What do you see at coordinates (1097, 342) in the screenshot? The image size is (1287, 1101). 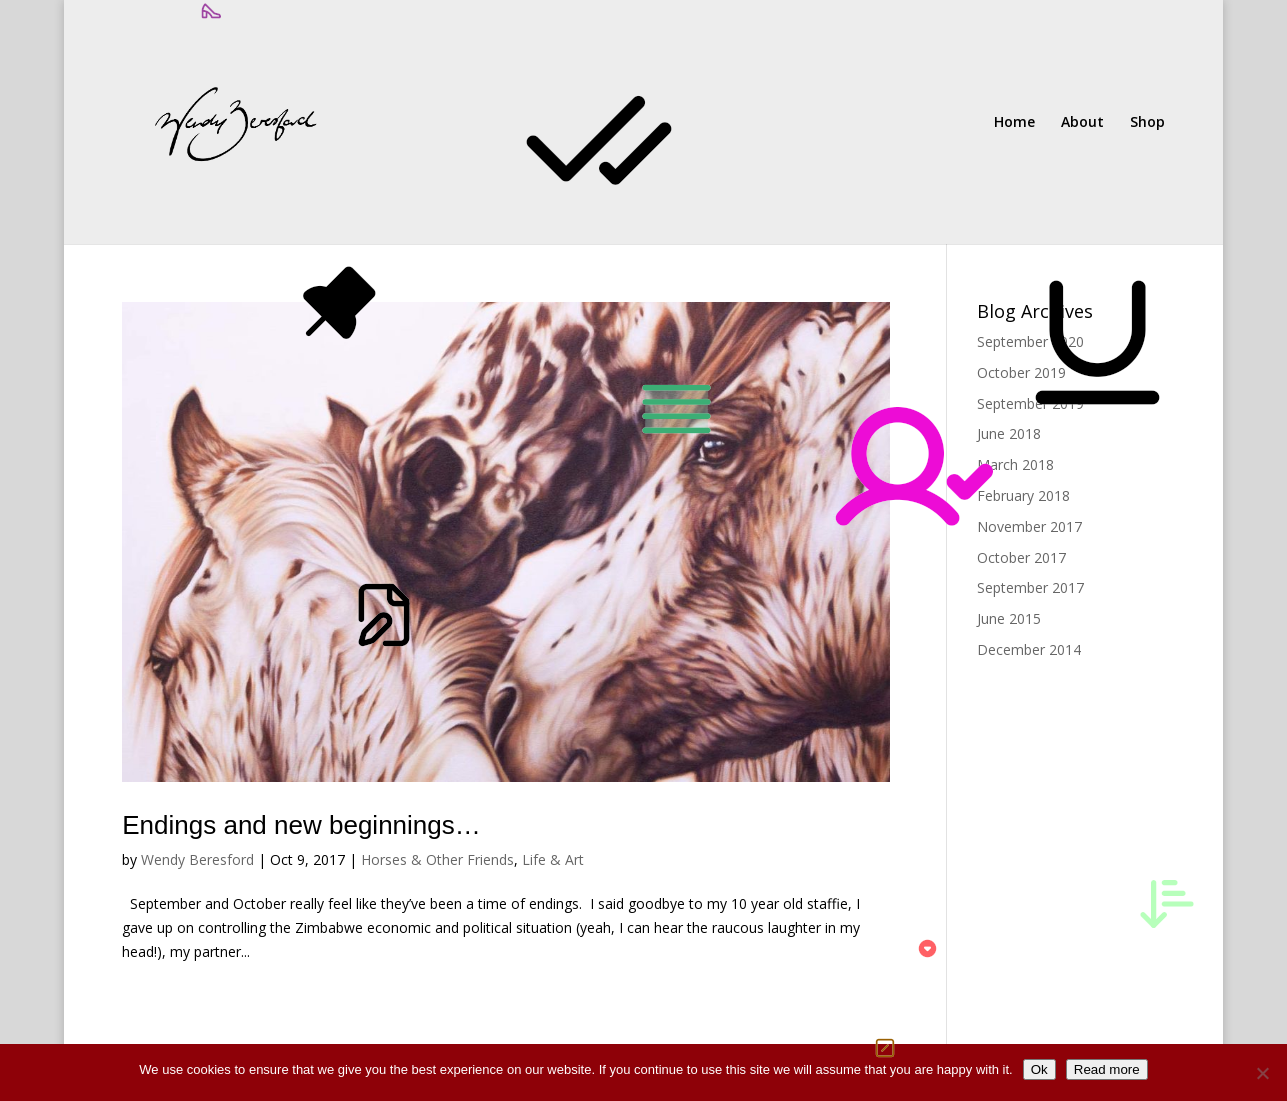 I see `apply underline formatting to selected text` at bounding box center [1097, 342].